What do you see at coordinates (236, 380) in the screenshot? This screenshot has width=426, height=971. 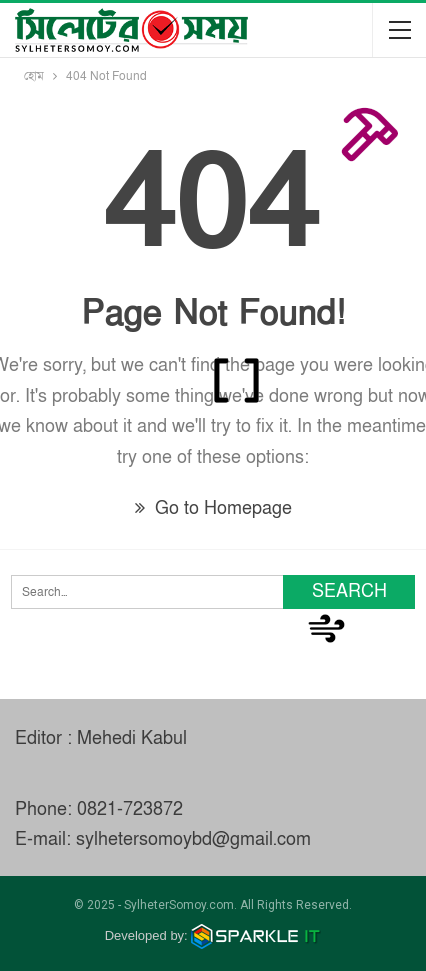 I see `insert code or code block` at bounding box center [236, 380].